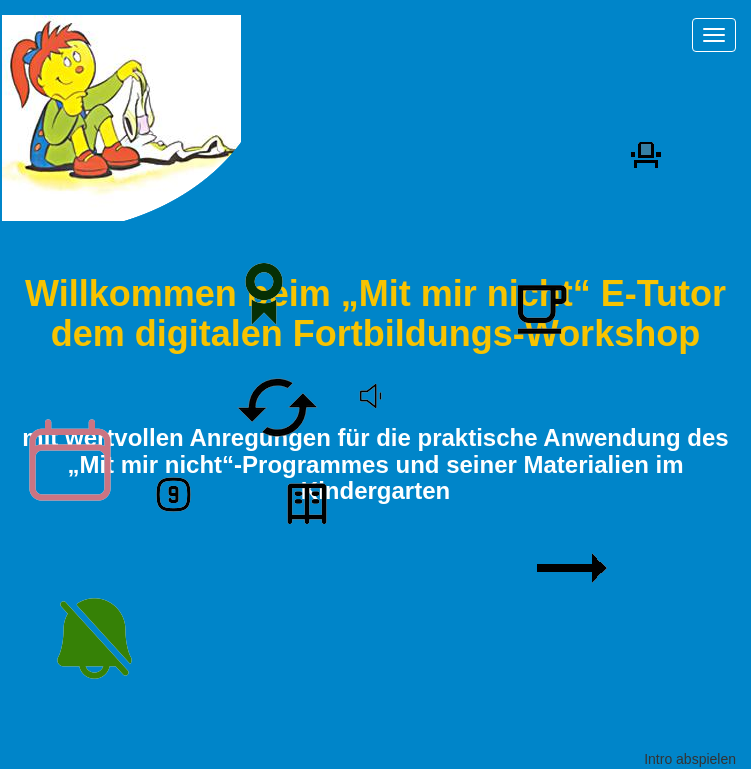  What do you see at coordinates (94, 638) in the screenshot?
I see `mute notifications` at bounding box center [94, 638].